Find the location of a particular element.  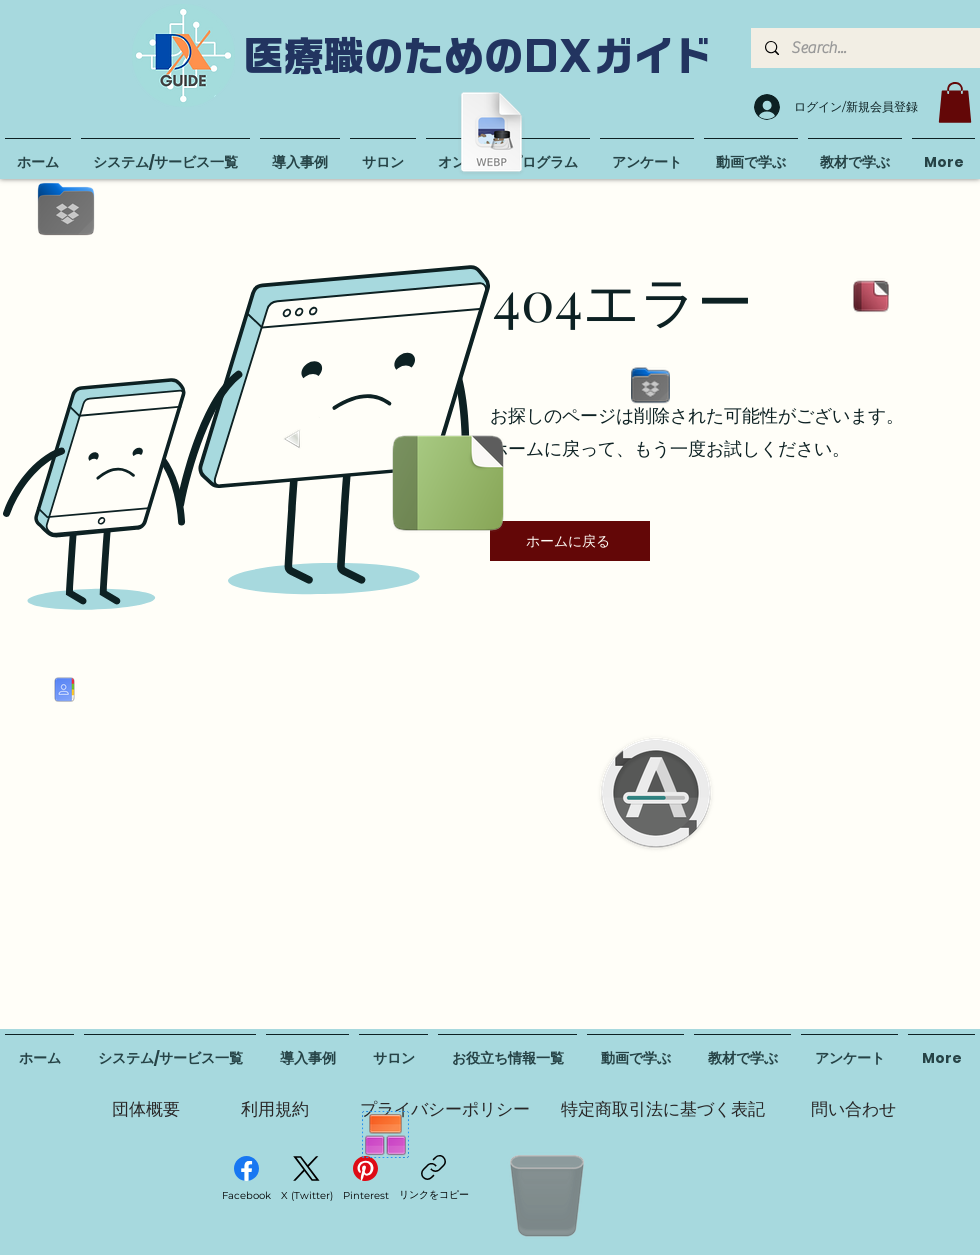

change desktop wallpaper settings is located at coordinates (448, 479).